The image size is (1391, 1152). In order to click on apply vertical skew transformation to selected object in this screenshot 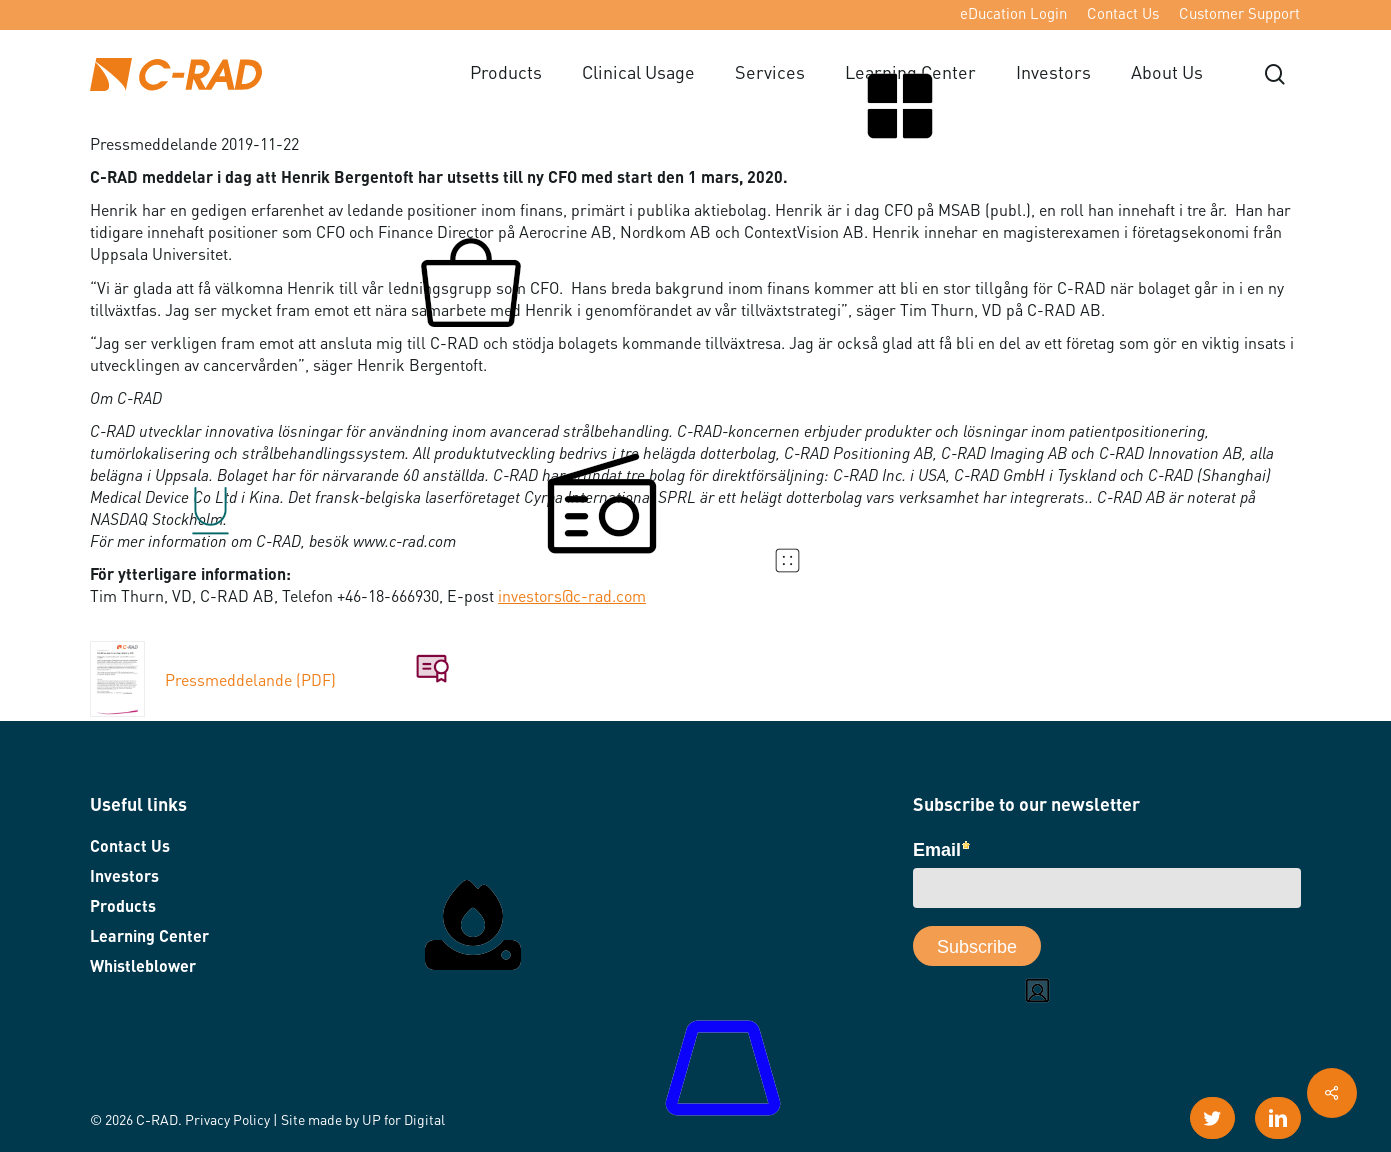, I will do `click(723, 1068)`.